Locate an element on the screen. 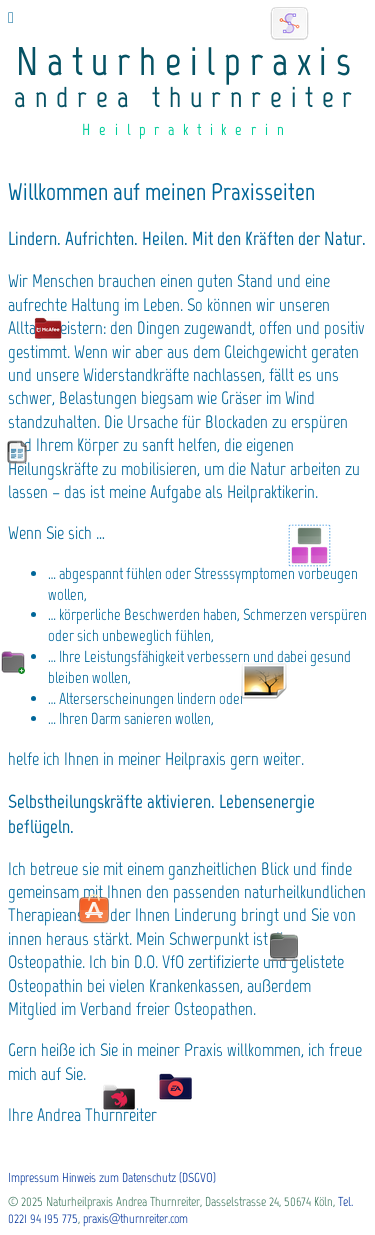  folder for EA (Electronic Arts) games or applications is located at coordinates (175, 1087).